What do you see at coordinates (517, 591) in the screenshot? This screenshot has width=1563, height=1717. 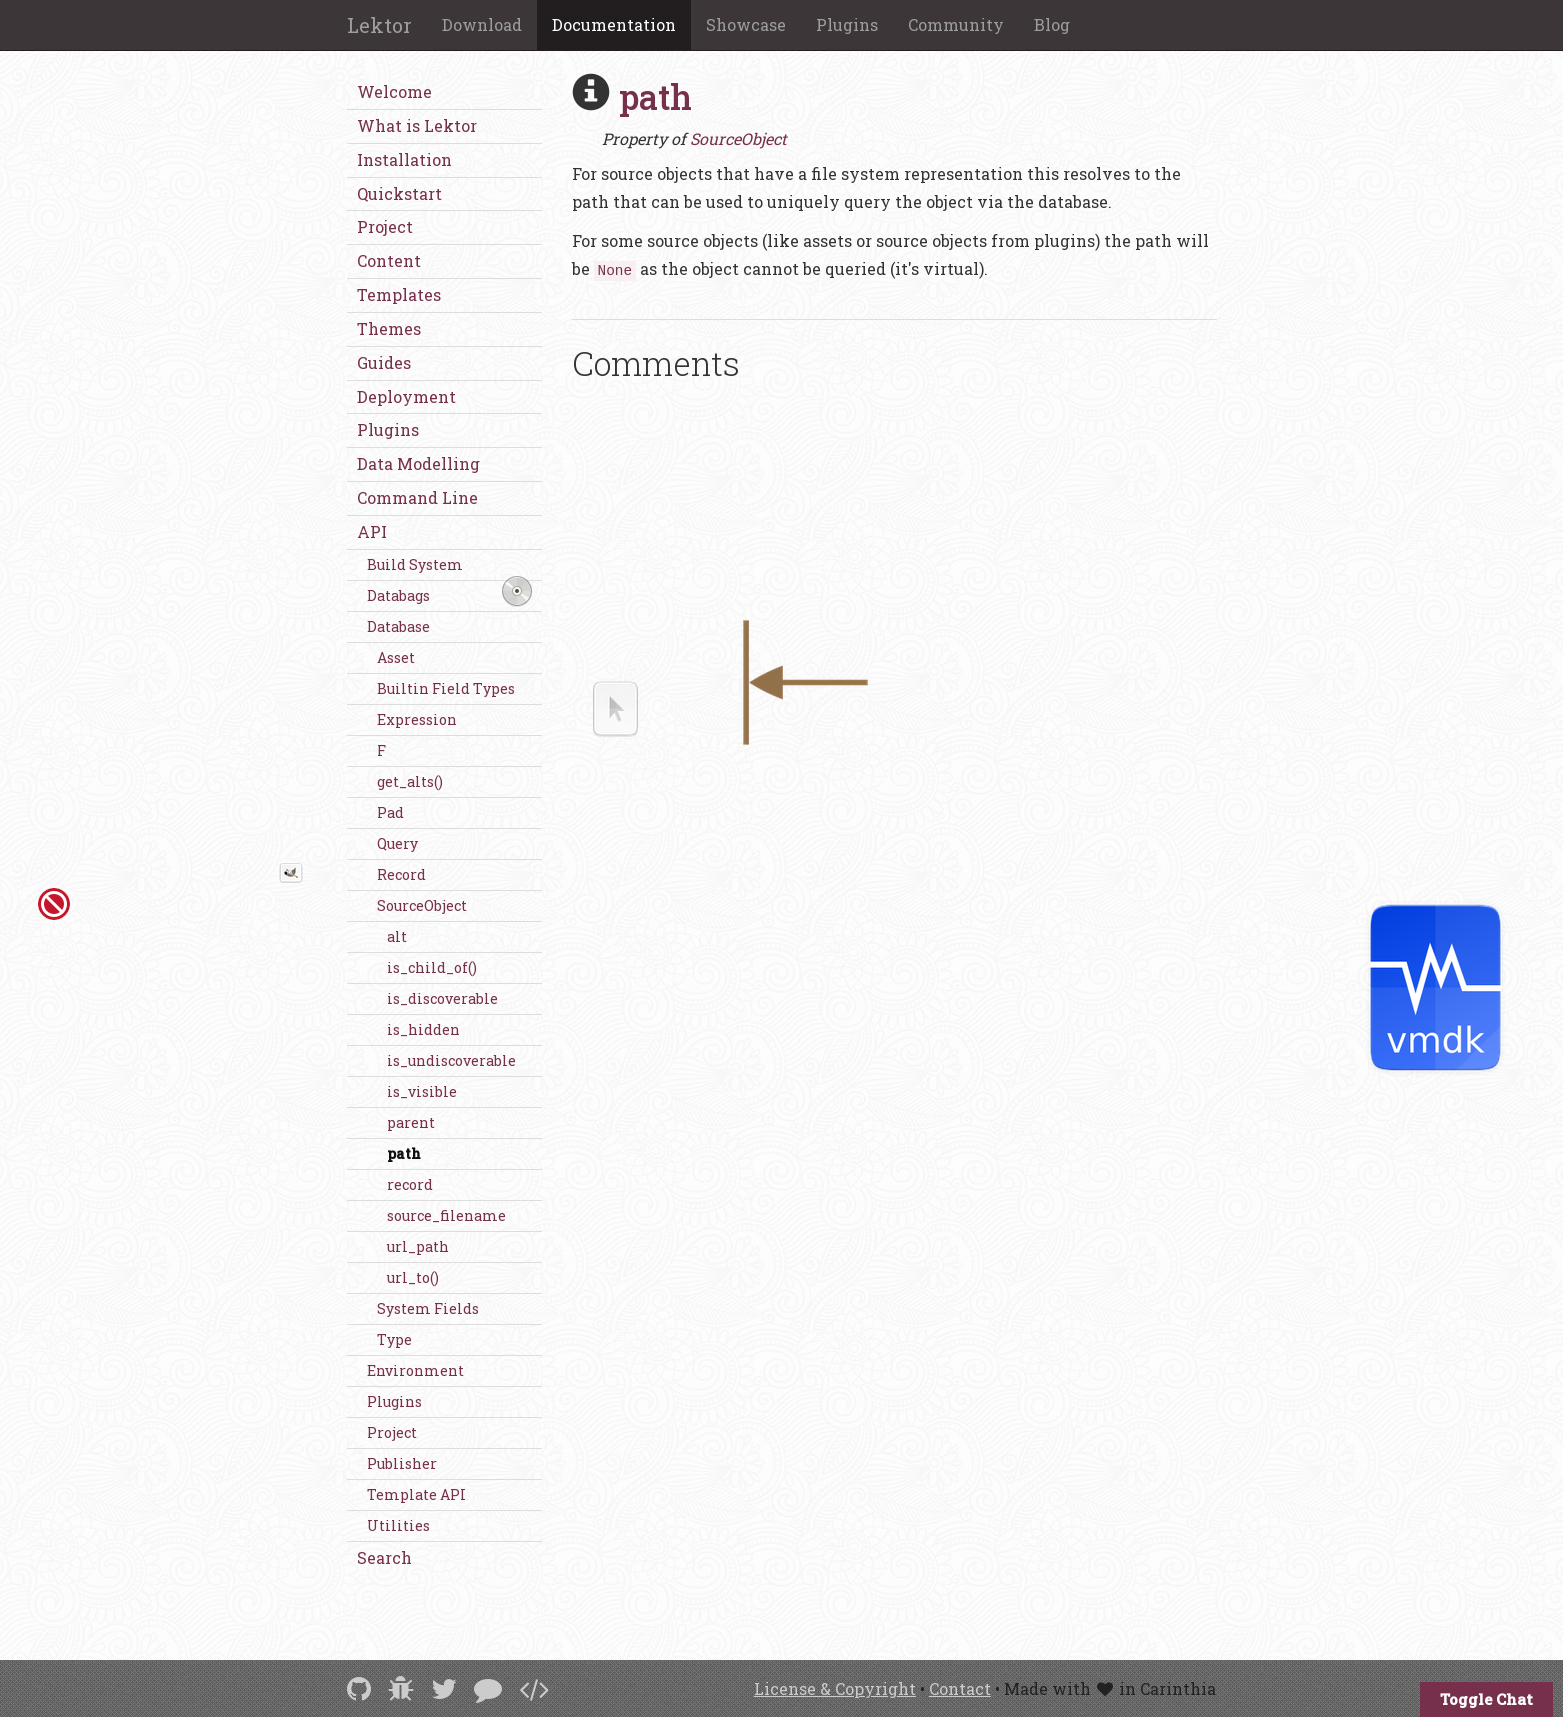 I see `access CD/DVD drive or disc reader` at bounding box center [517, 591].